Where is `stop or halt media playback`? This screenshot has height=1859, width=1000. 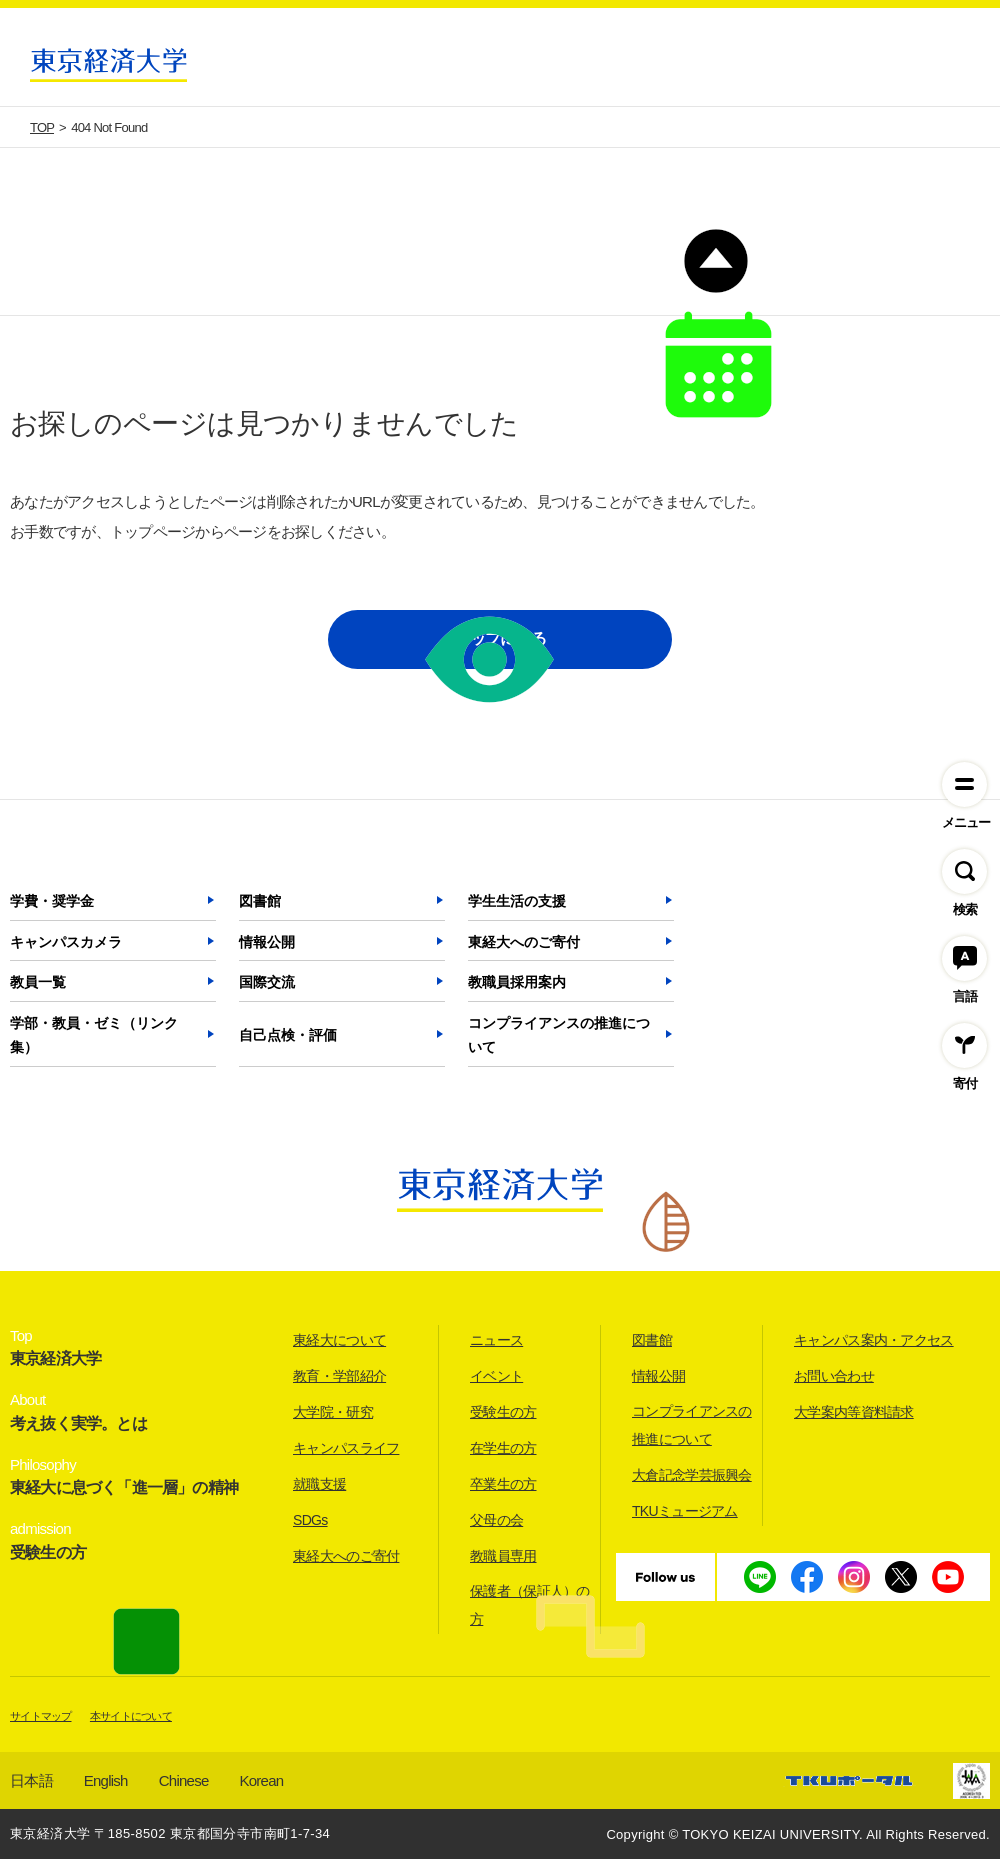 stop or halt media playback is located at coordinates (146, 1641).